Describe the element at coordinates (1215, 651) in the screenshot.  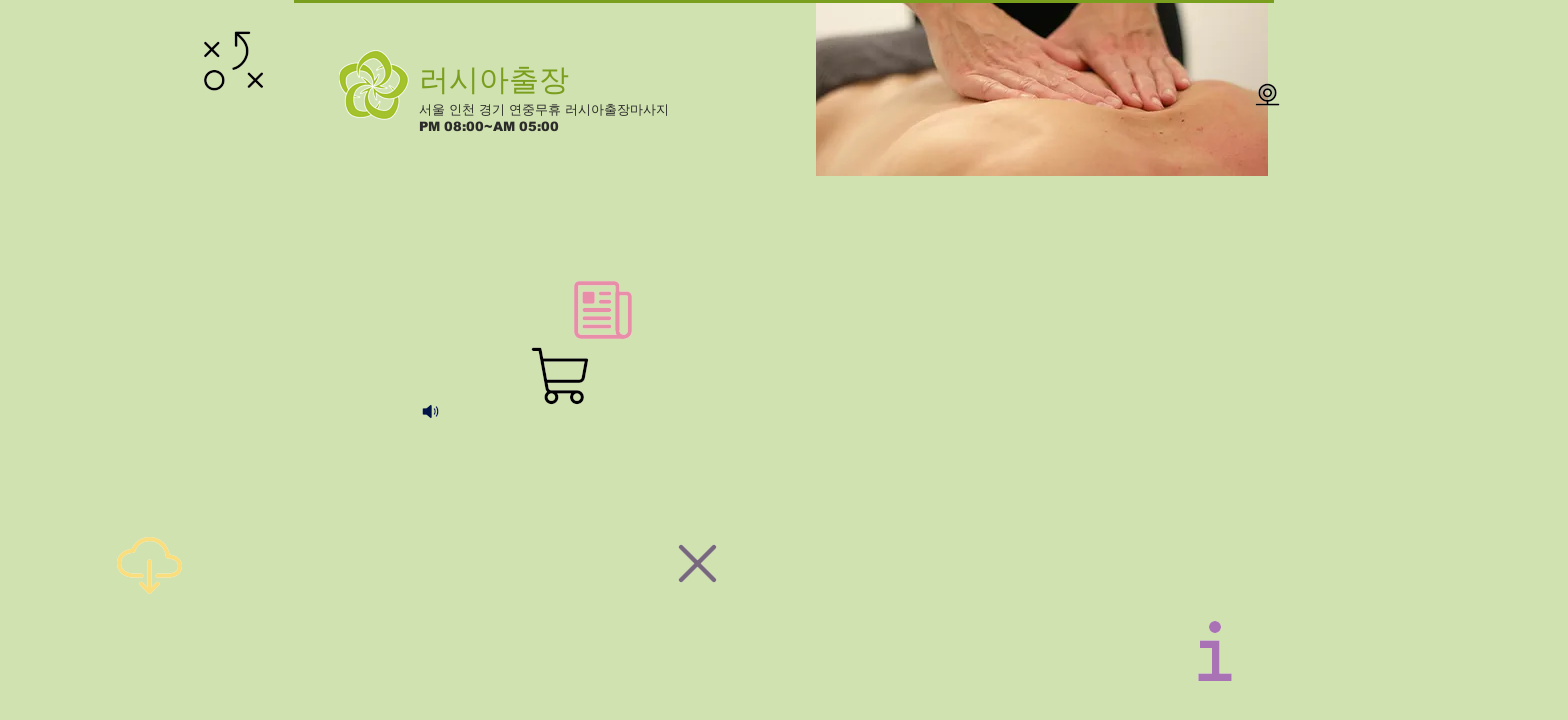
I see `view more information or details` at that location.